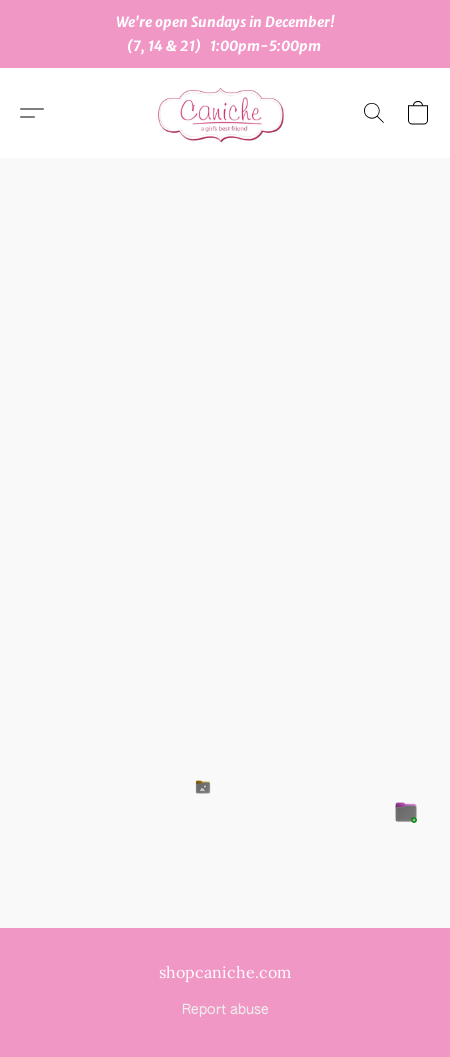  Describe the element at coordinates (203, 787) in the screenshot. I see `open your pictures folder` at that location.